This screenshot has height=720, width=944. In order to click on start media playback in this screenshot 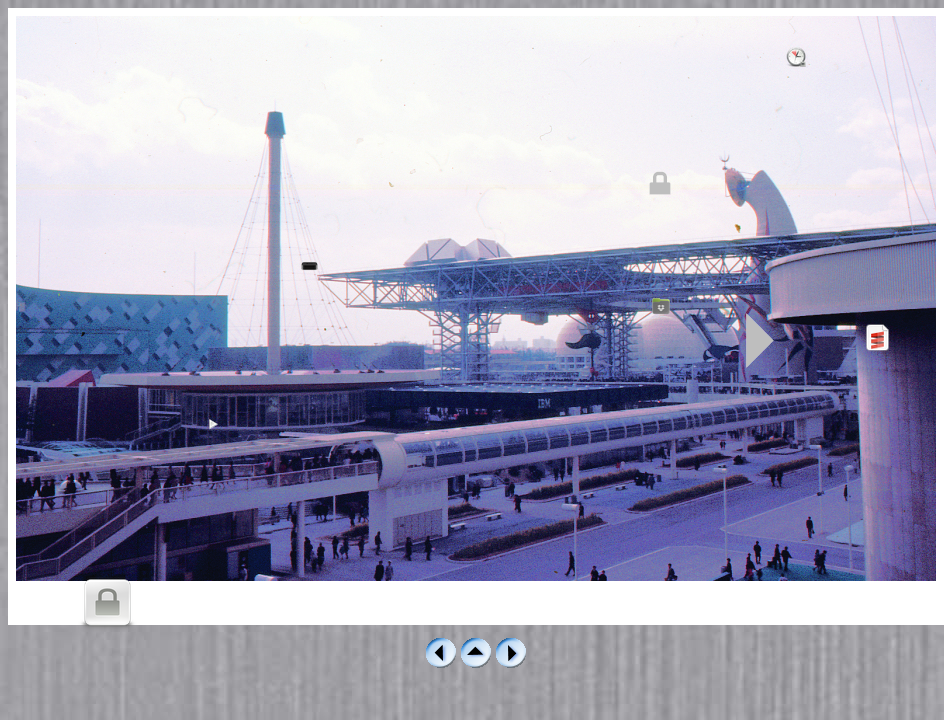, I will do `click(213, 424)`.